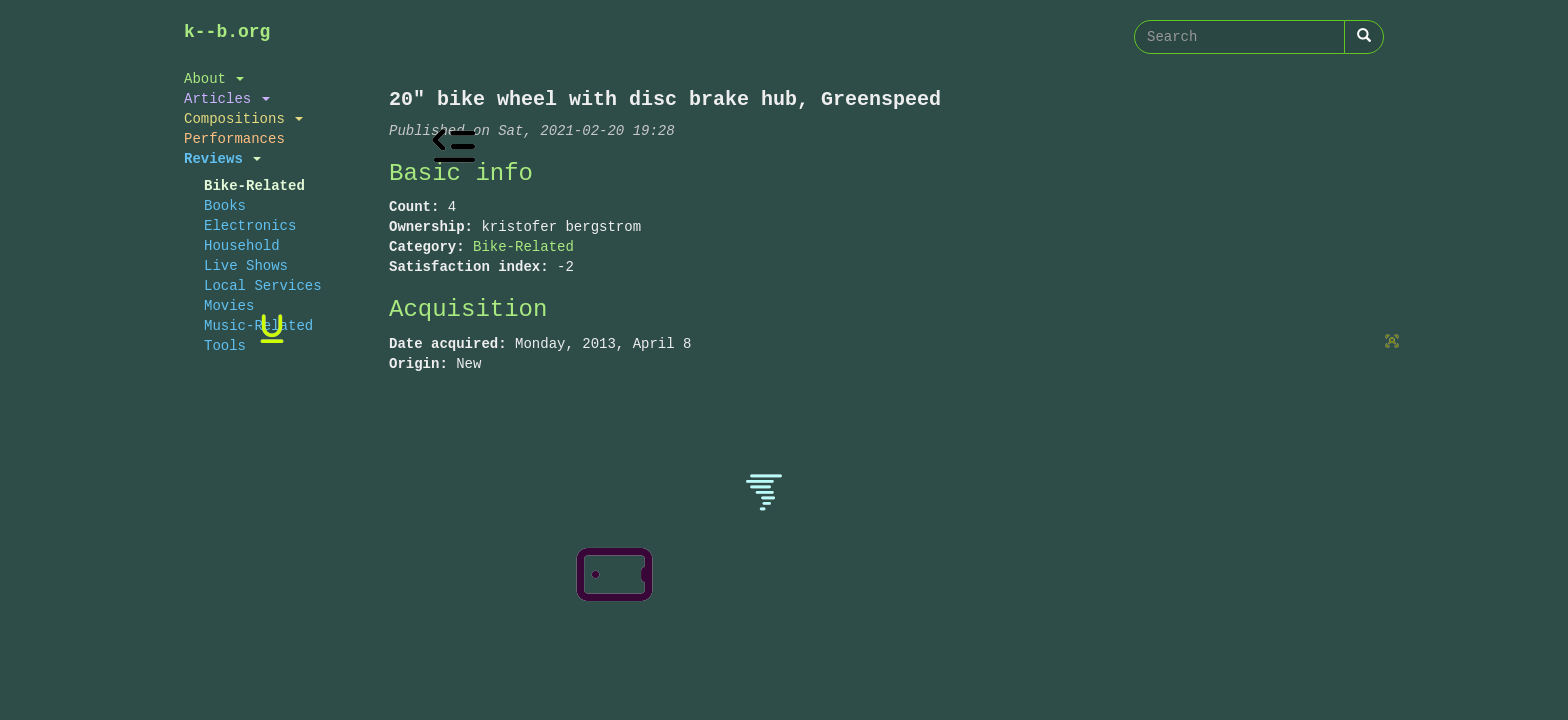  I want to click on indicates severe weather alert or tornado warning, so click(764, 491).